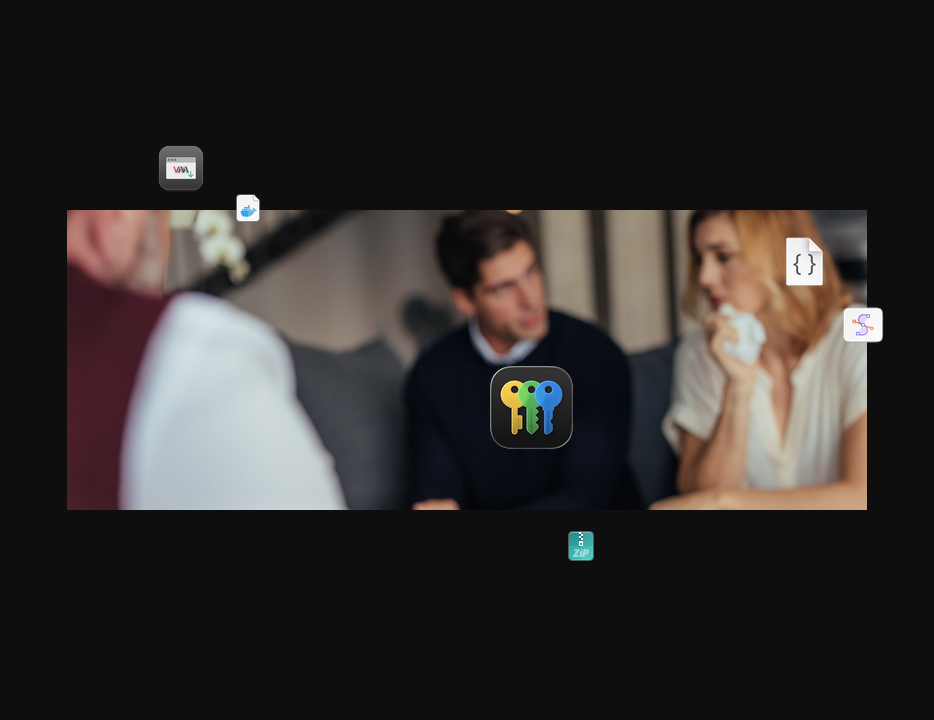  I want to click on an SVG vector image file, so click(863, 324).